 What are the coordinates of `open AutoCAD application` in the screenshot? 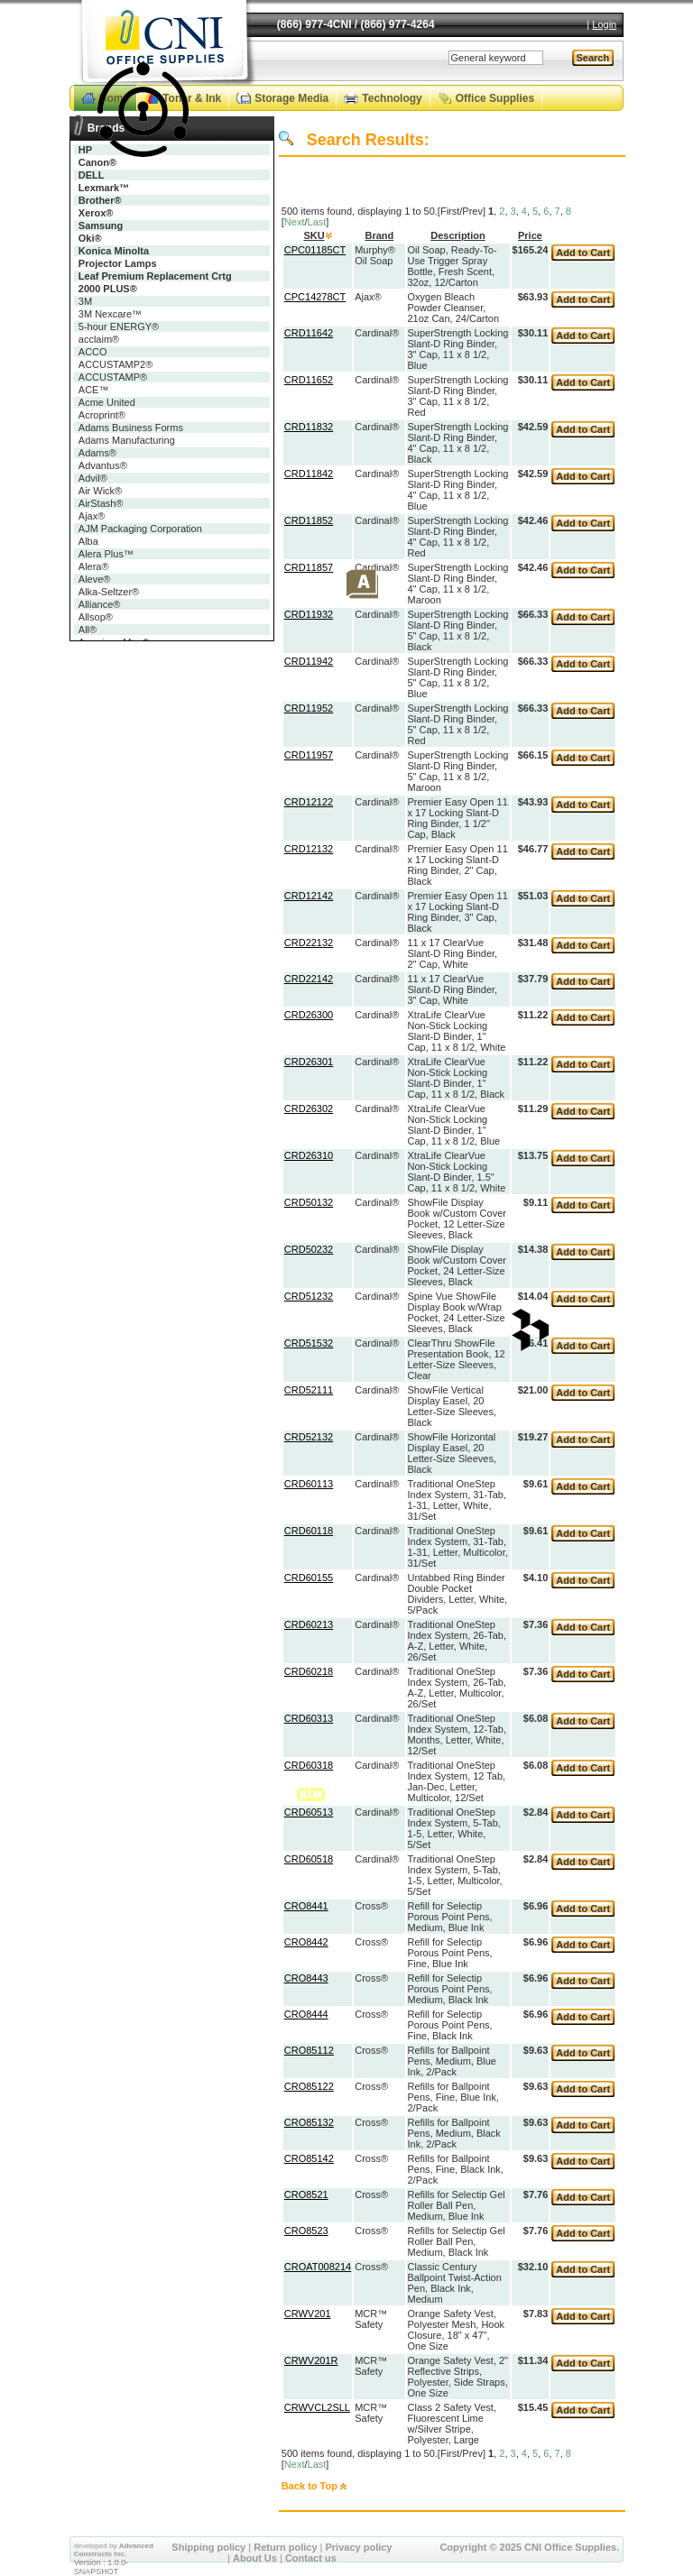 It's located at (362, 584).